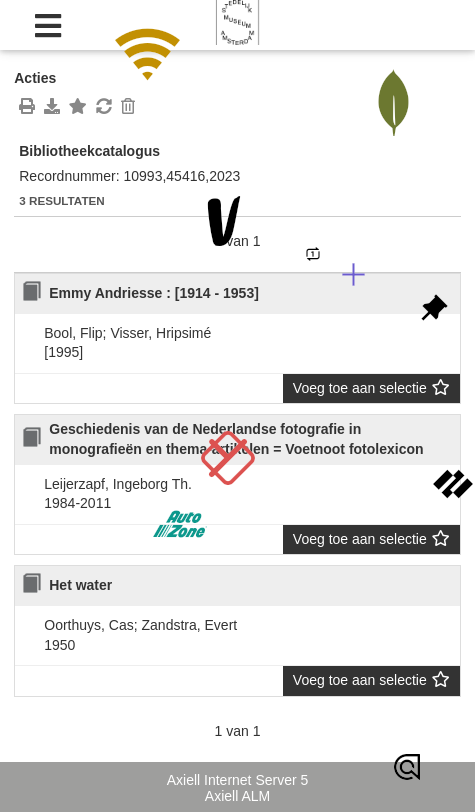 This screenshot has height=812, width=475. What do you see at coordinates (224, 221) in the screenshot?
I see `open the Vinted app` at bounding box center [224, 221].